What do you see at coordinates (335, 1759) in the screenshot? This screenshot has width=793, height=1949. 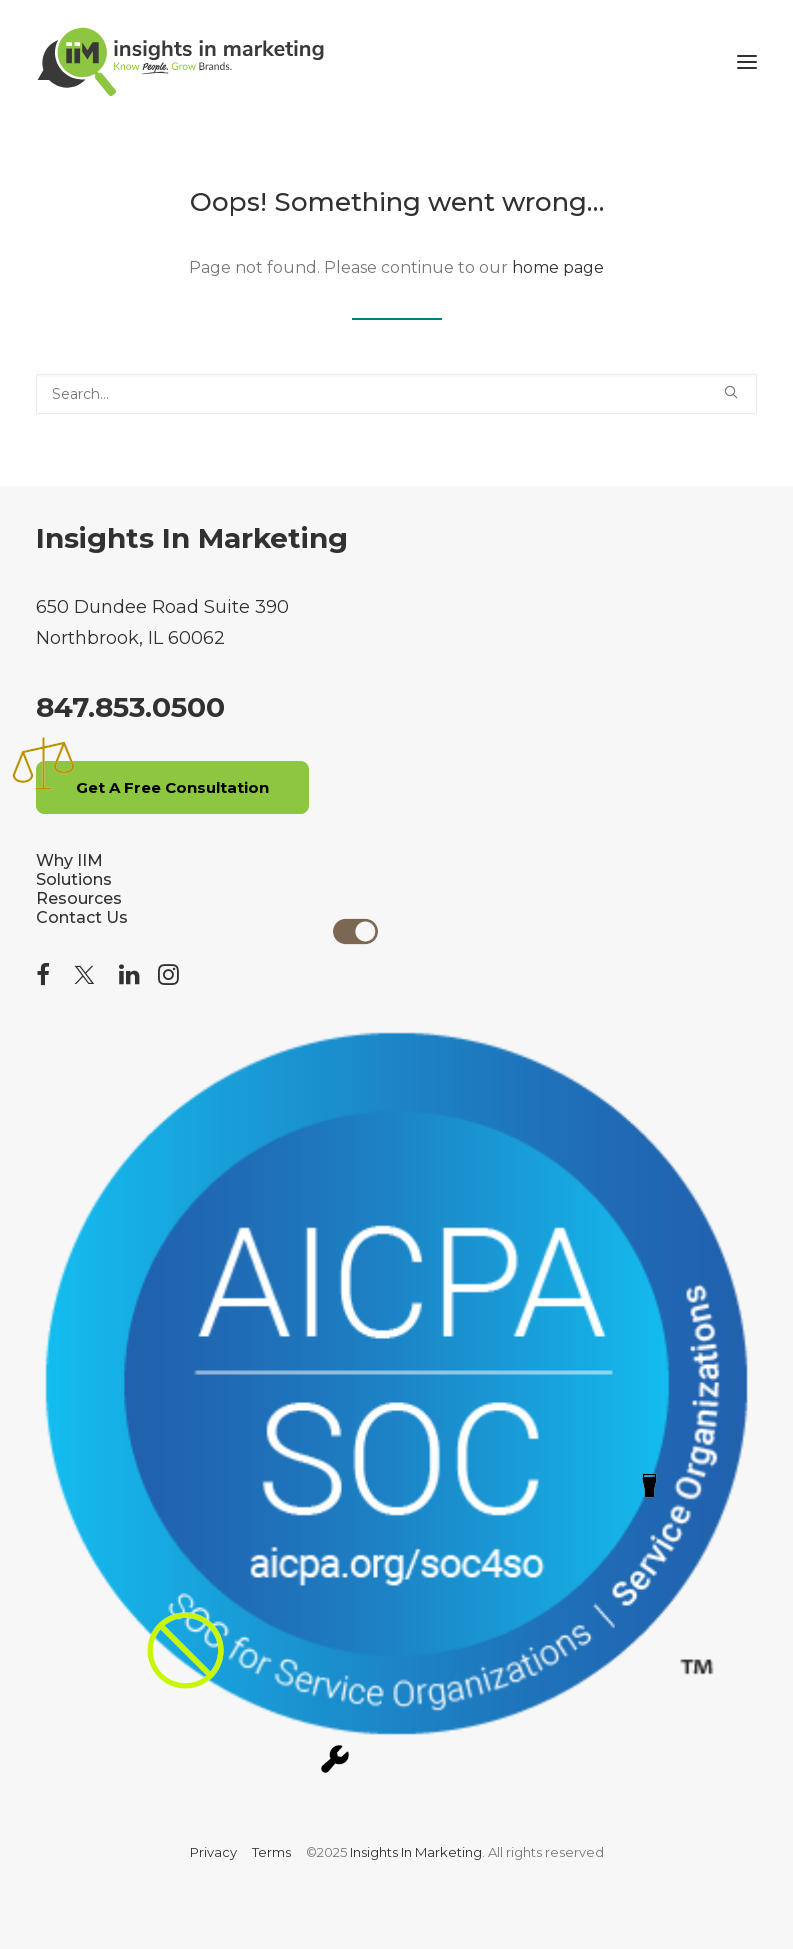 I see `access settings or preferences` at bounding box center [335, 1759].